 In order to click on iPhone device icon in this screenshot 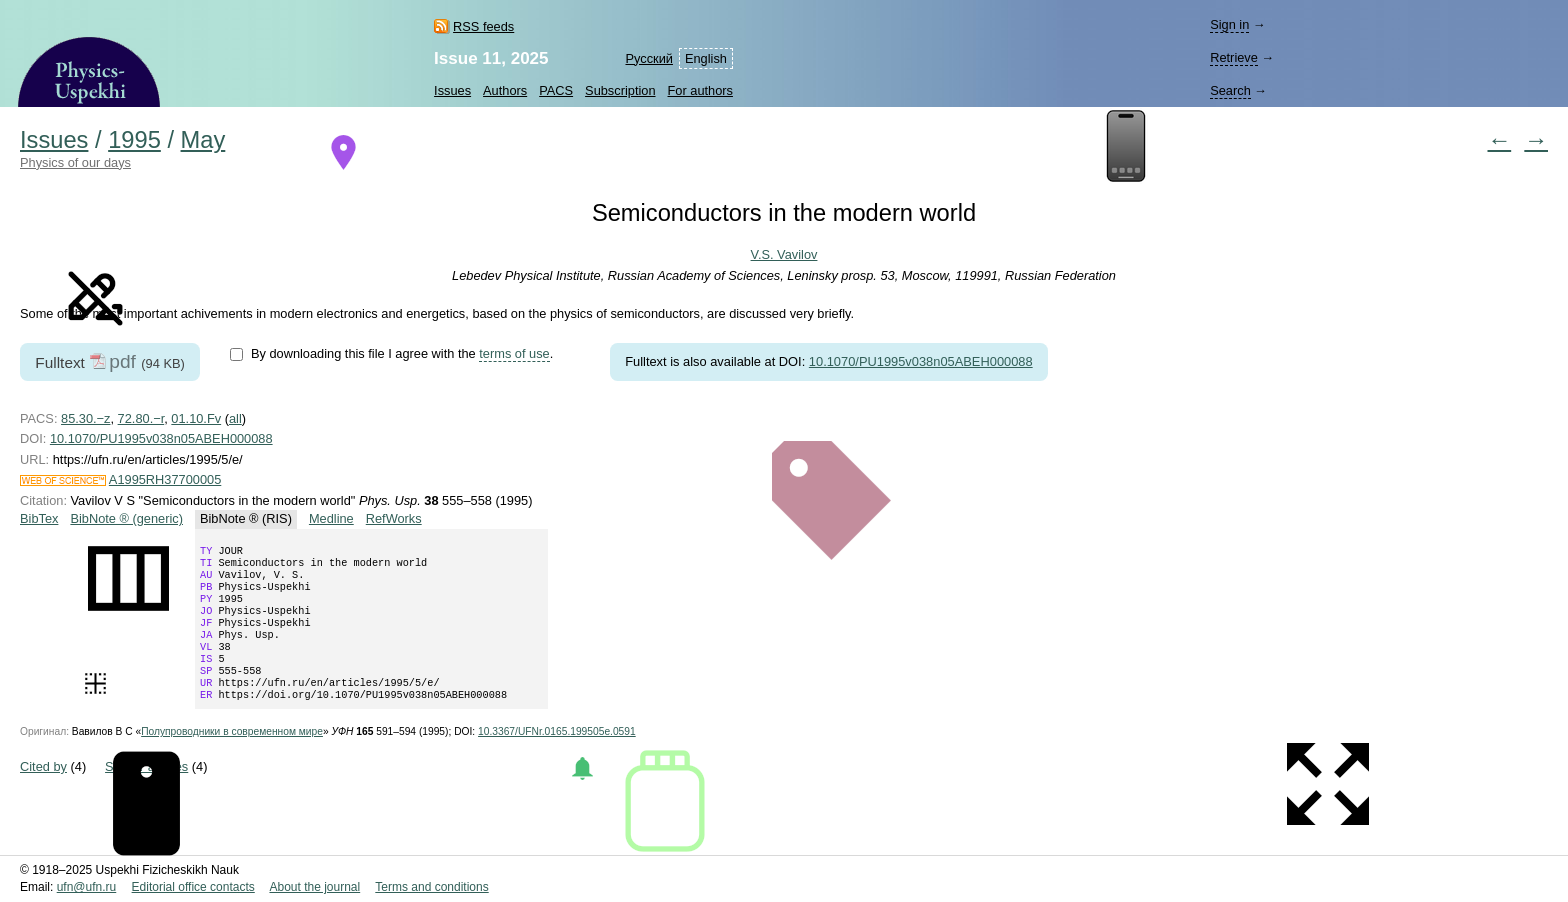, I will do `click(1126, 146)`.